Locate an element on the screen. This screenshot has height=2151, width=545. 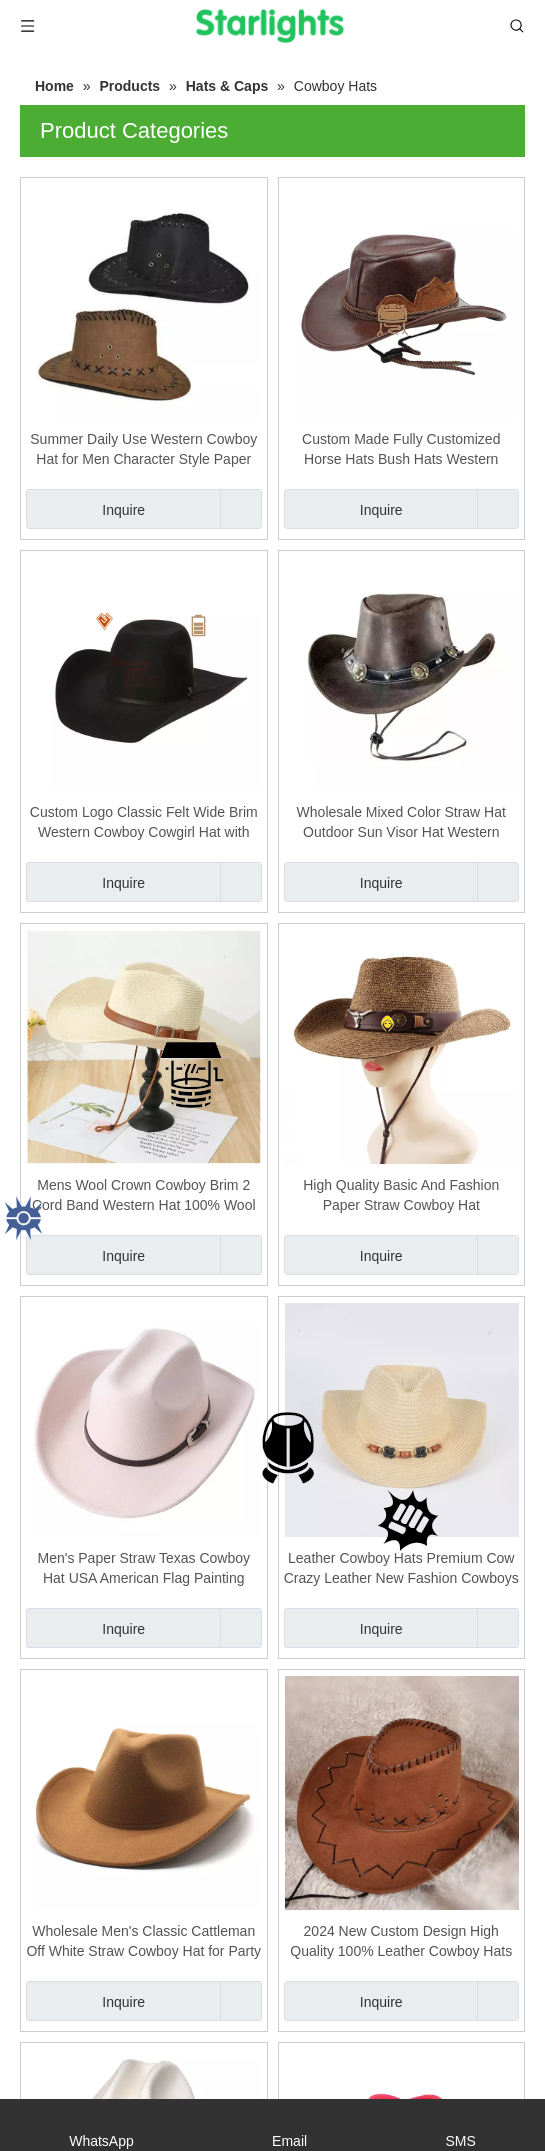
access water or resource collection point is located at coordinates (191, 1075).